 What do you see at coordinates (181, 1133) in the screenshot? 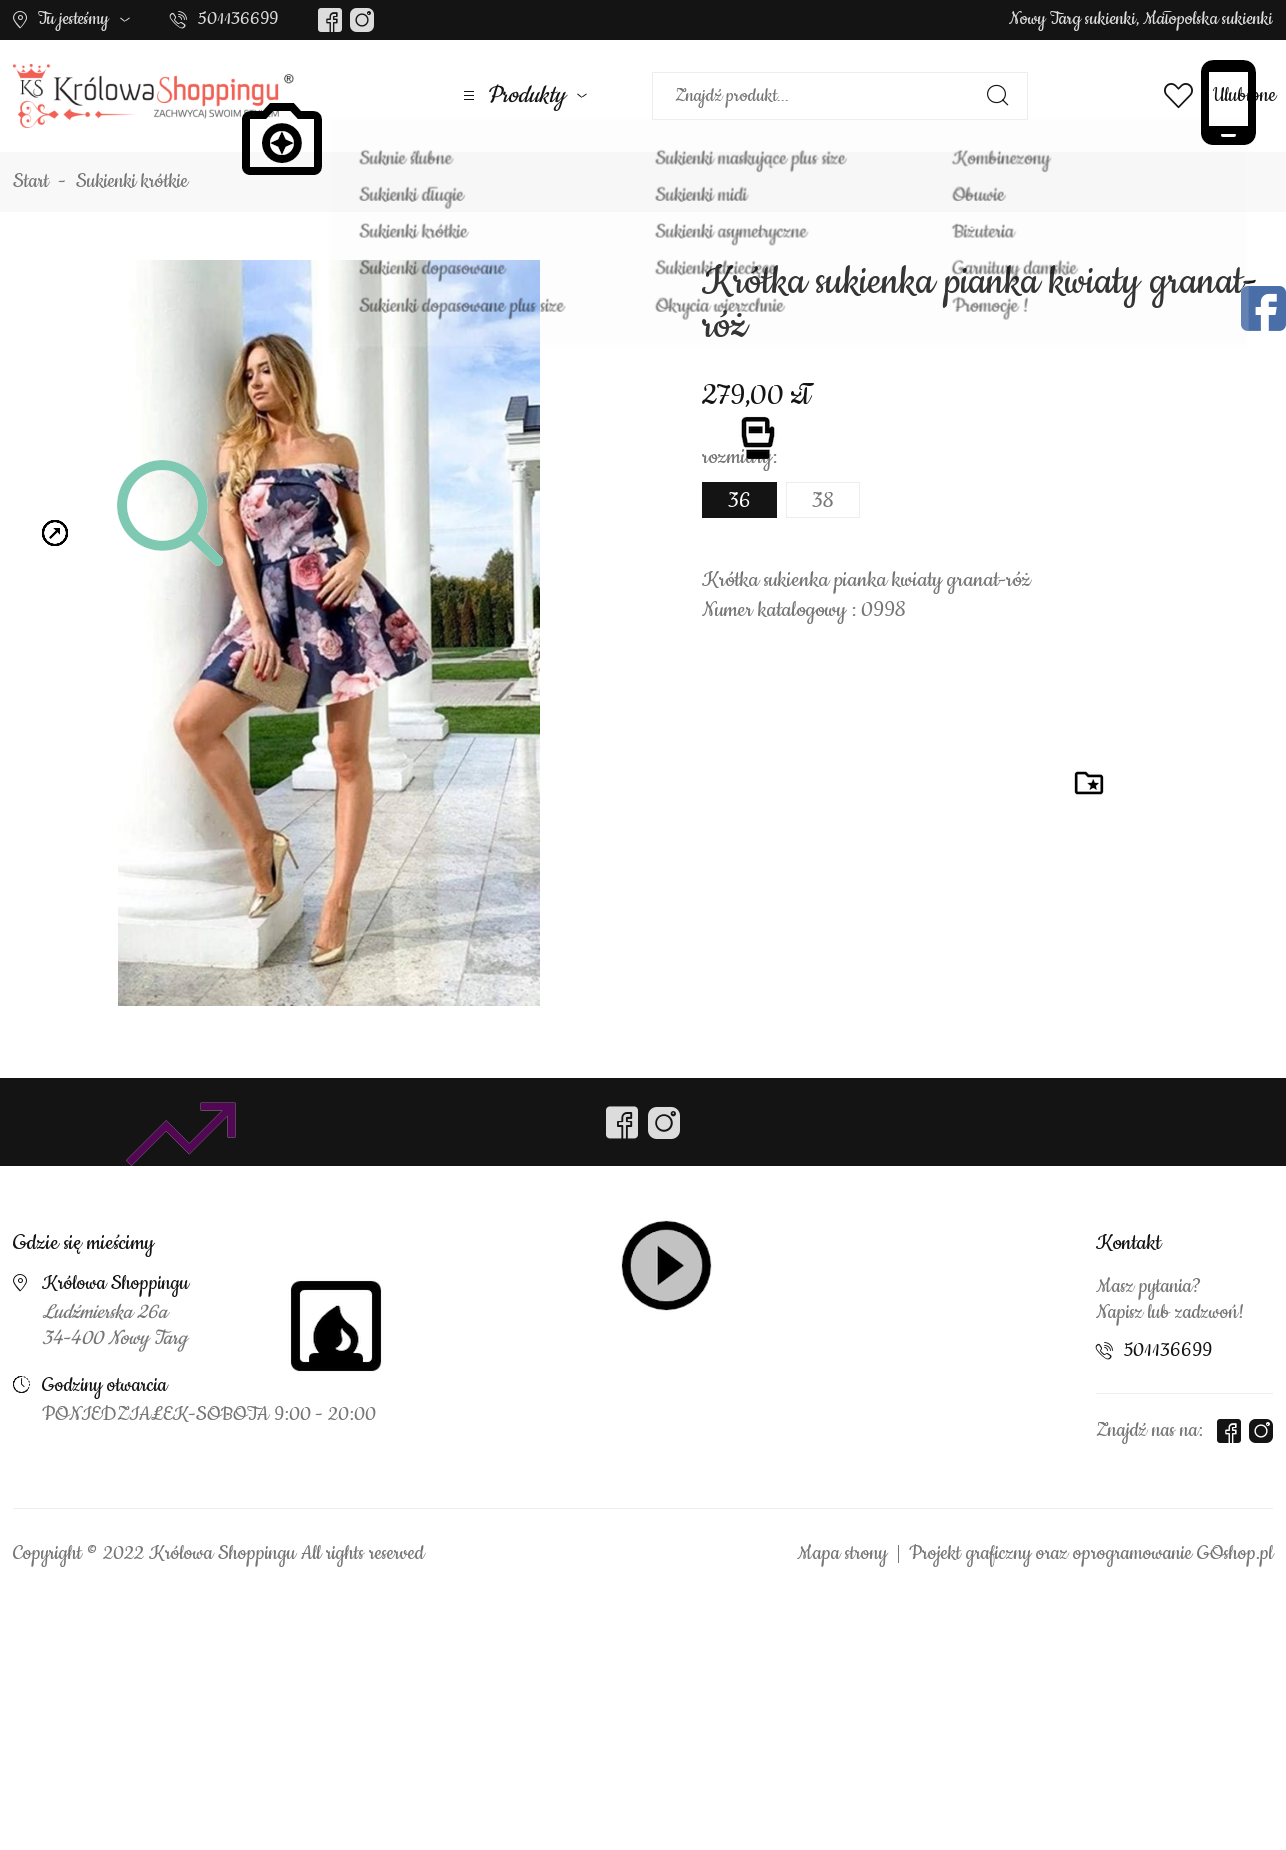
I see `view trending or popular content` at bounding box center [181, 1133].